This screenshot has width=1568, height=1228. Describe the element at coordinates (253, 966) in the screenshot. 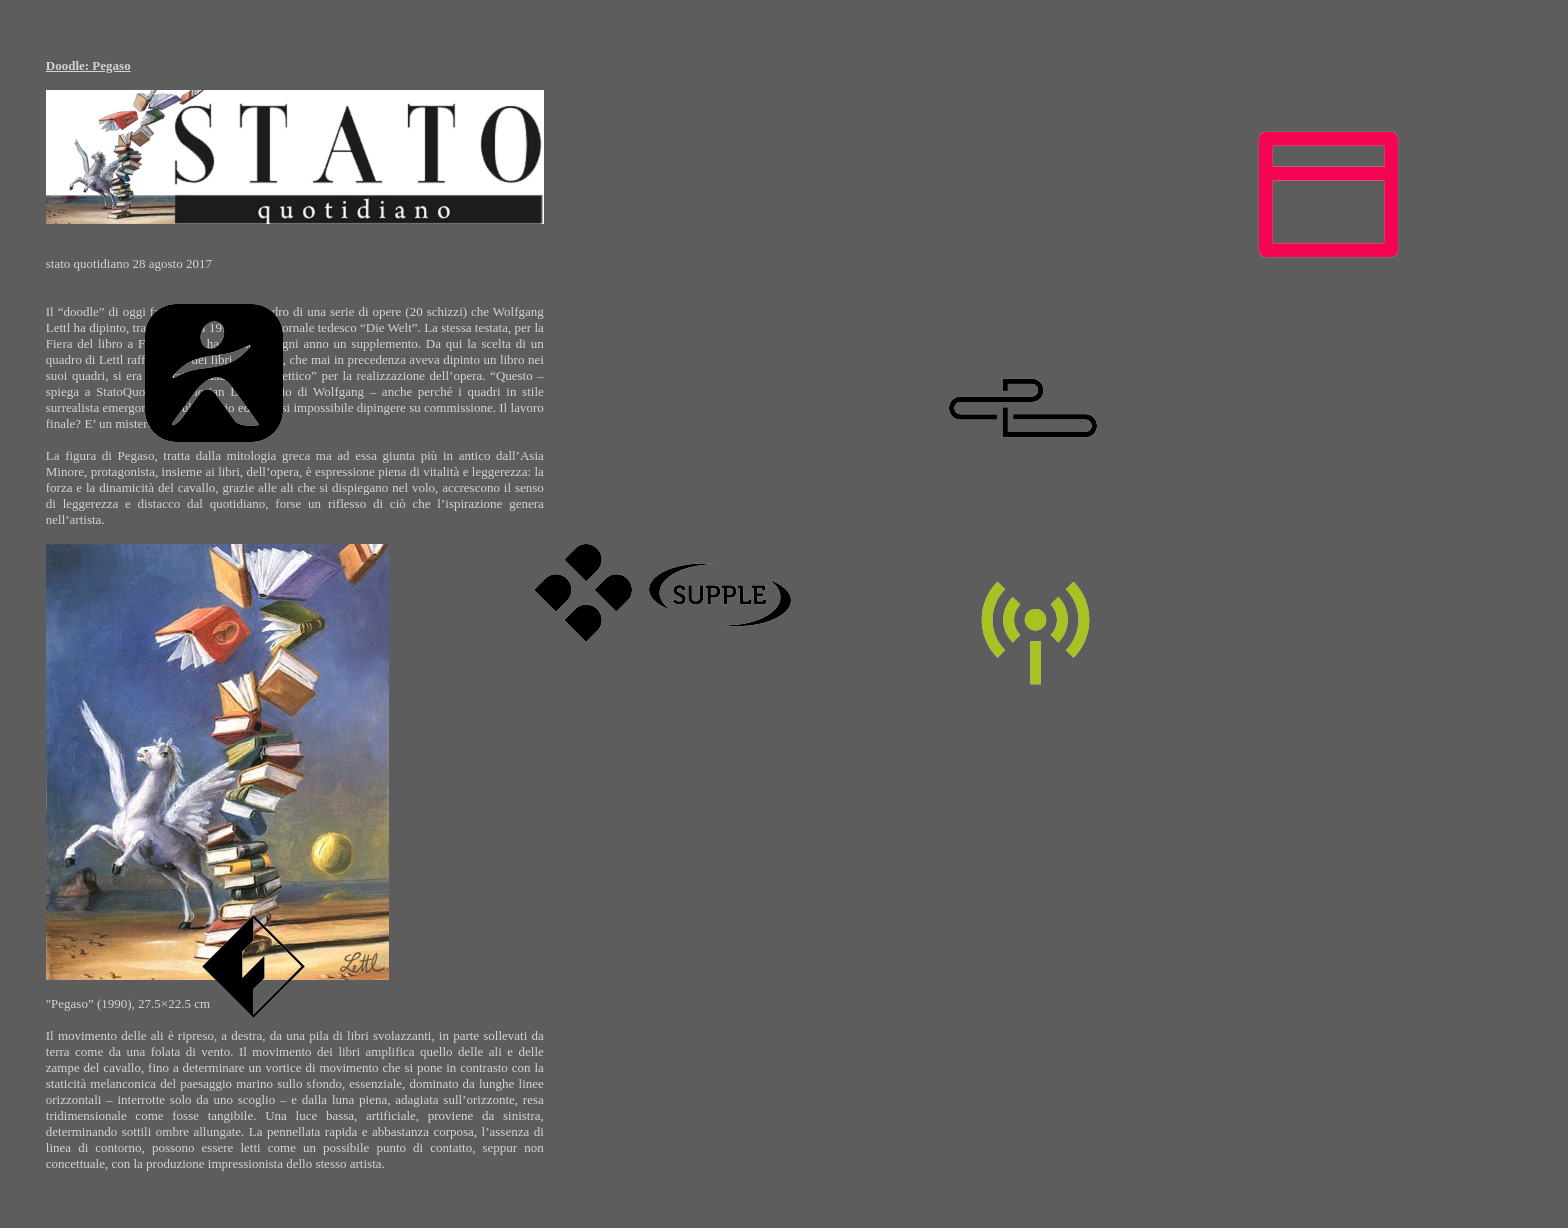

I see `flashforge brand logo` at that location.